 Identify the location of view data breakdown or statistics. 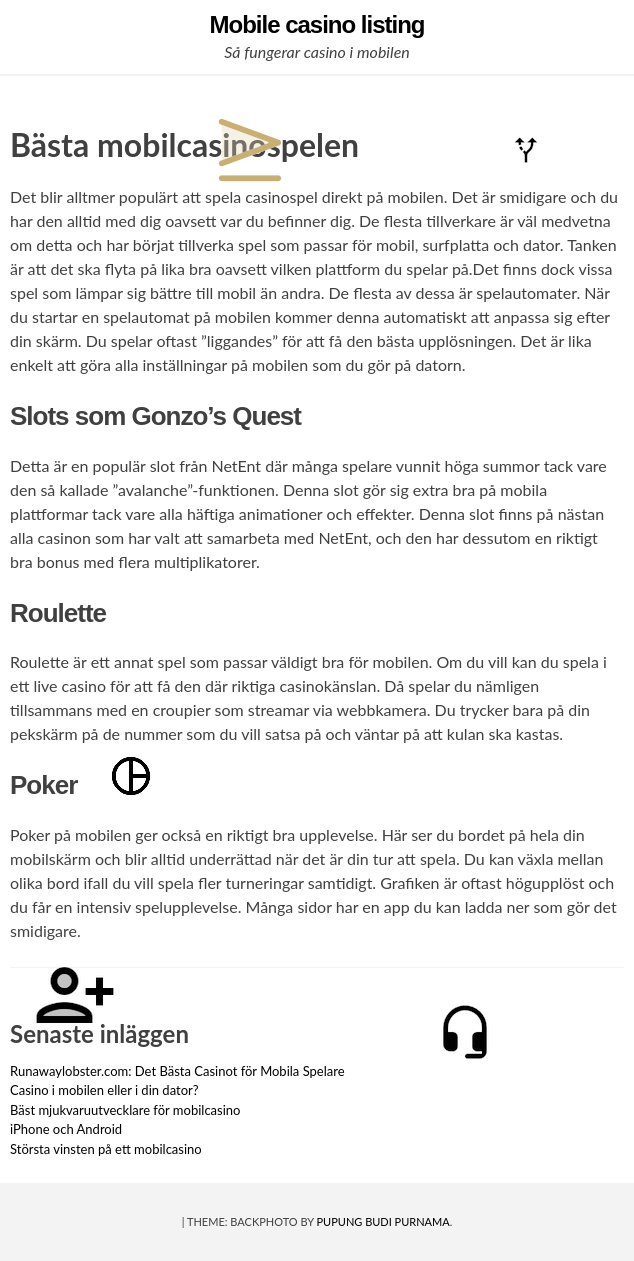
(131, 776).